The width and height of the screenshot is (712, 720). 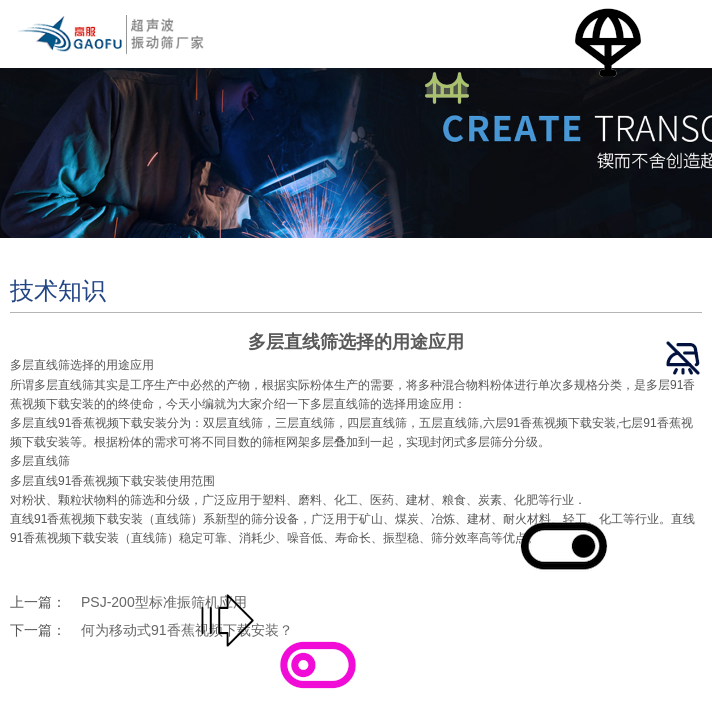 What do you see at coordinates (564, 546) in the screenshot?
I see `toggle switch in the on/enabled state` at bounding box center [564, 546].